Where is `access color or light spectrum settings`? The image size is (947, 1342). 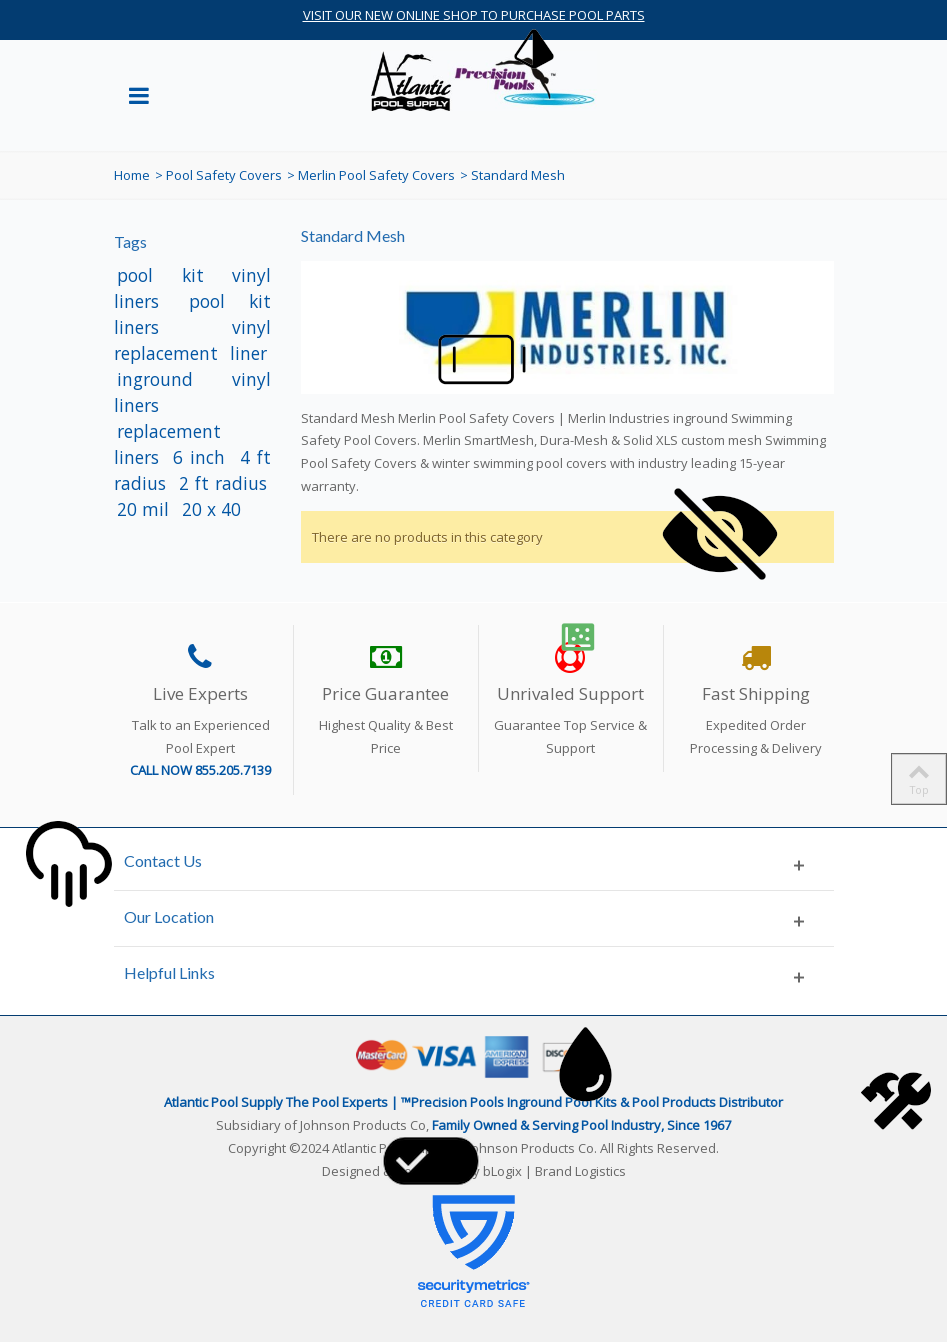 access color or light spectrum settings is located at coordinates (534, 49).